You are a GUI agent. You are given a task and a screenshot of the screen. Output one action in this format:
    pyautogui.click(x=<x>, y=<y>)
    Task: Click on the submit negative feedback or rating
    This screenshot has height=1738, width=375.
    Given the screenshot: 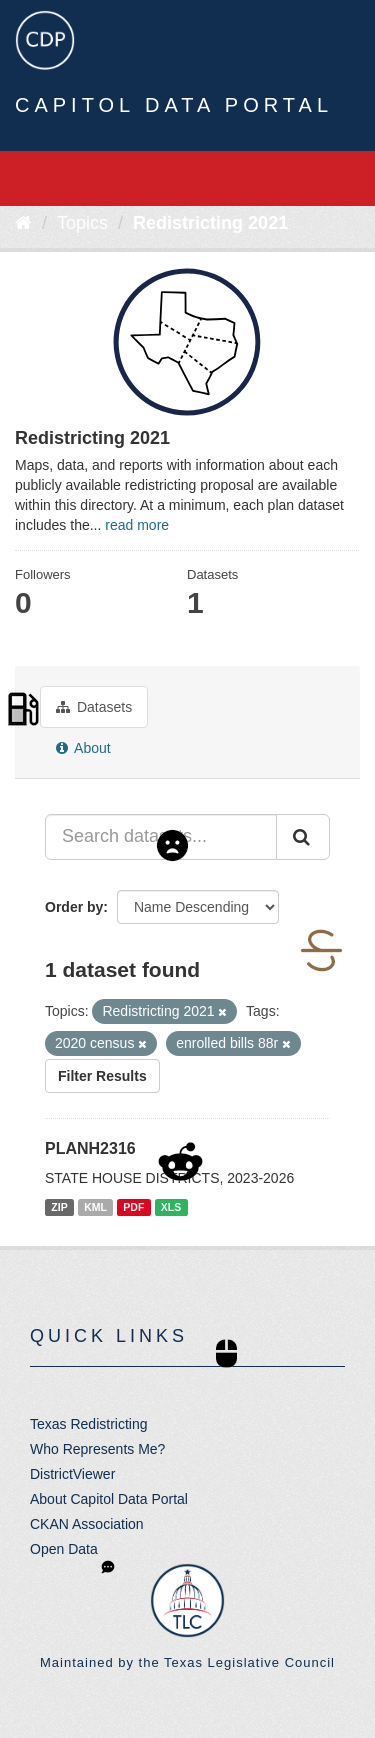 What is the action you would take?
    pyautogui.click(x=172, y=845)
    